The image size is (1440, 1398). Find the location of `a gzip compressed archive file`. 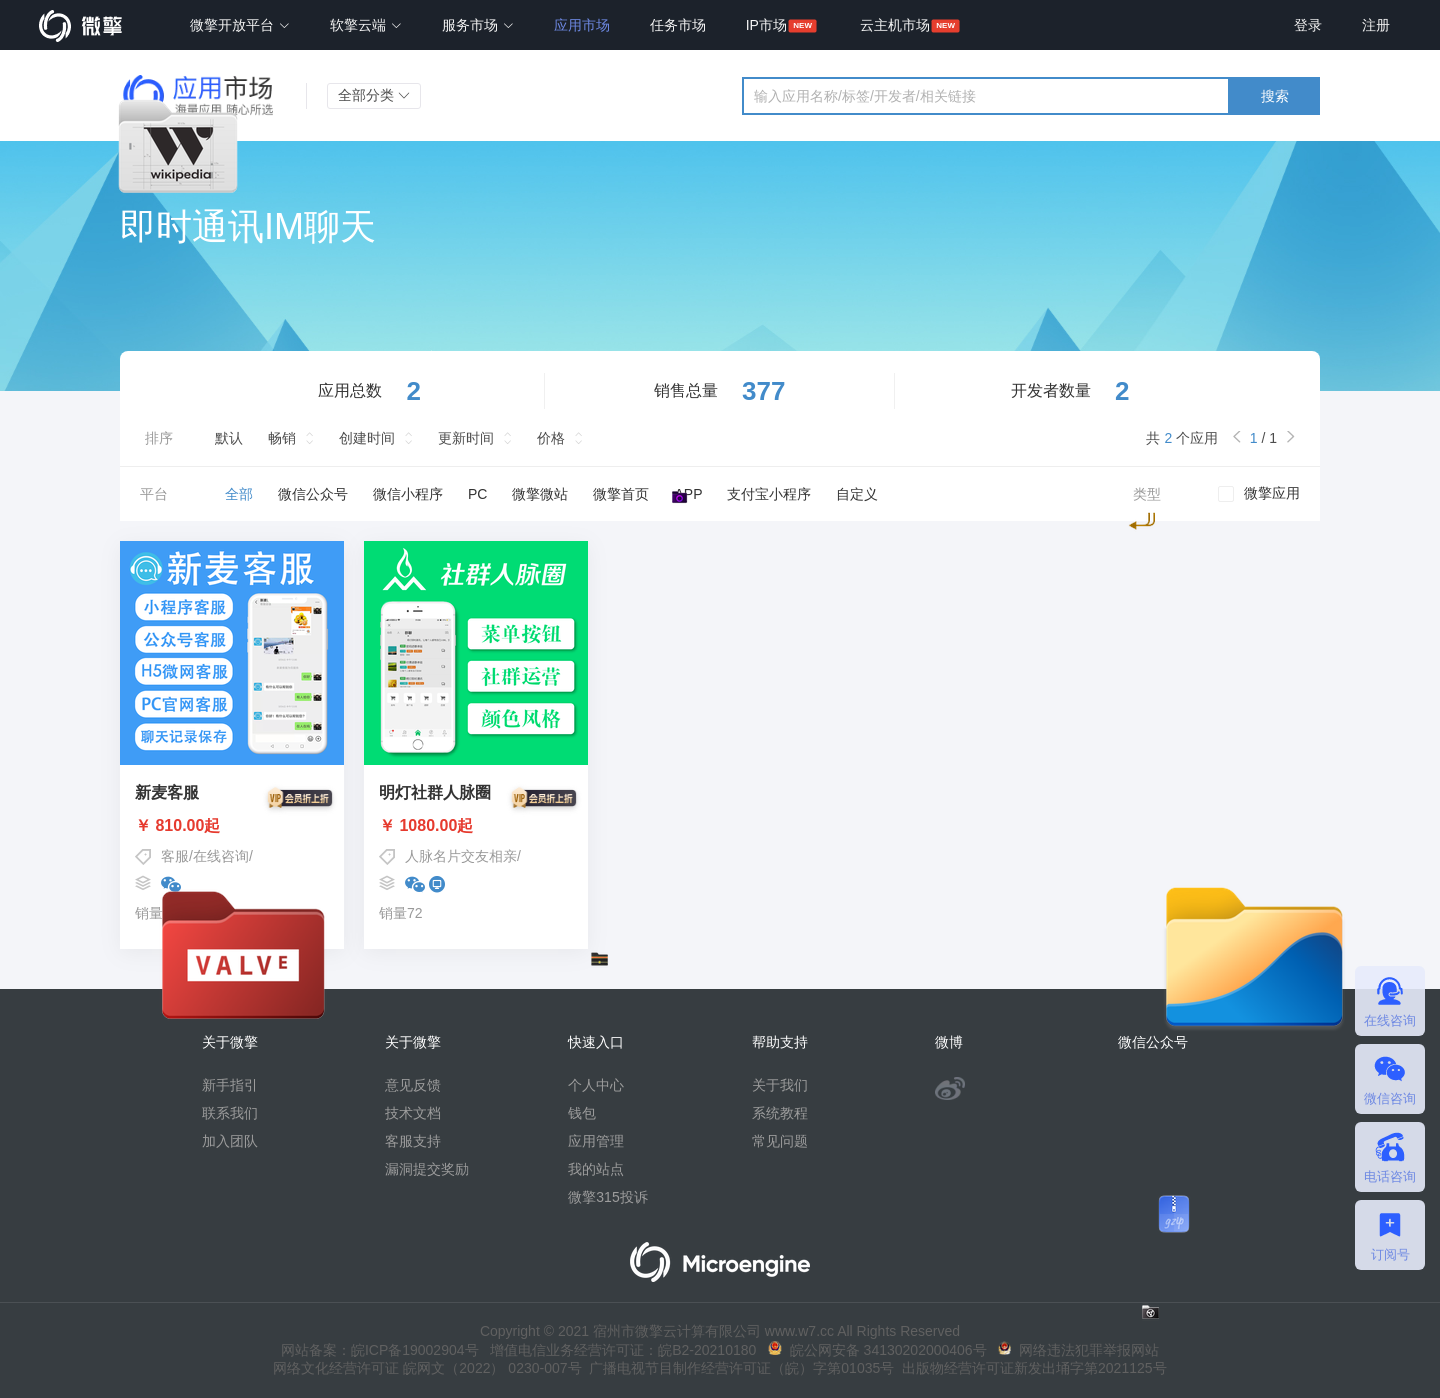

a gzip compressed archive file is located at coordinates (1174, 1214).